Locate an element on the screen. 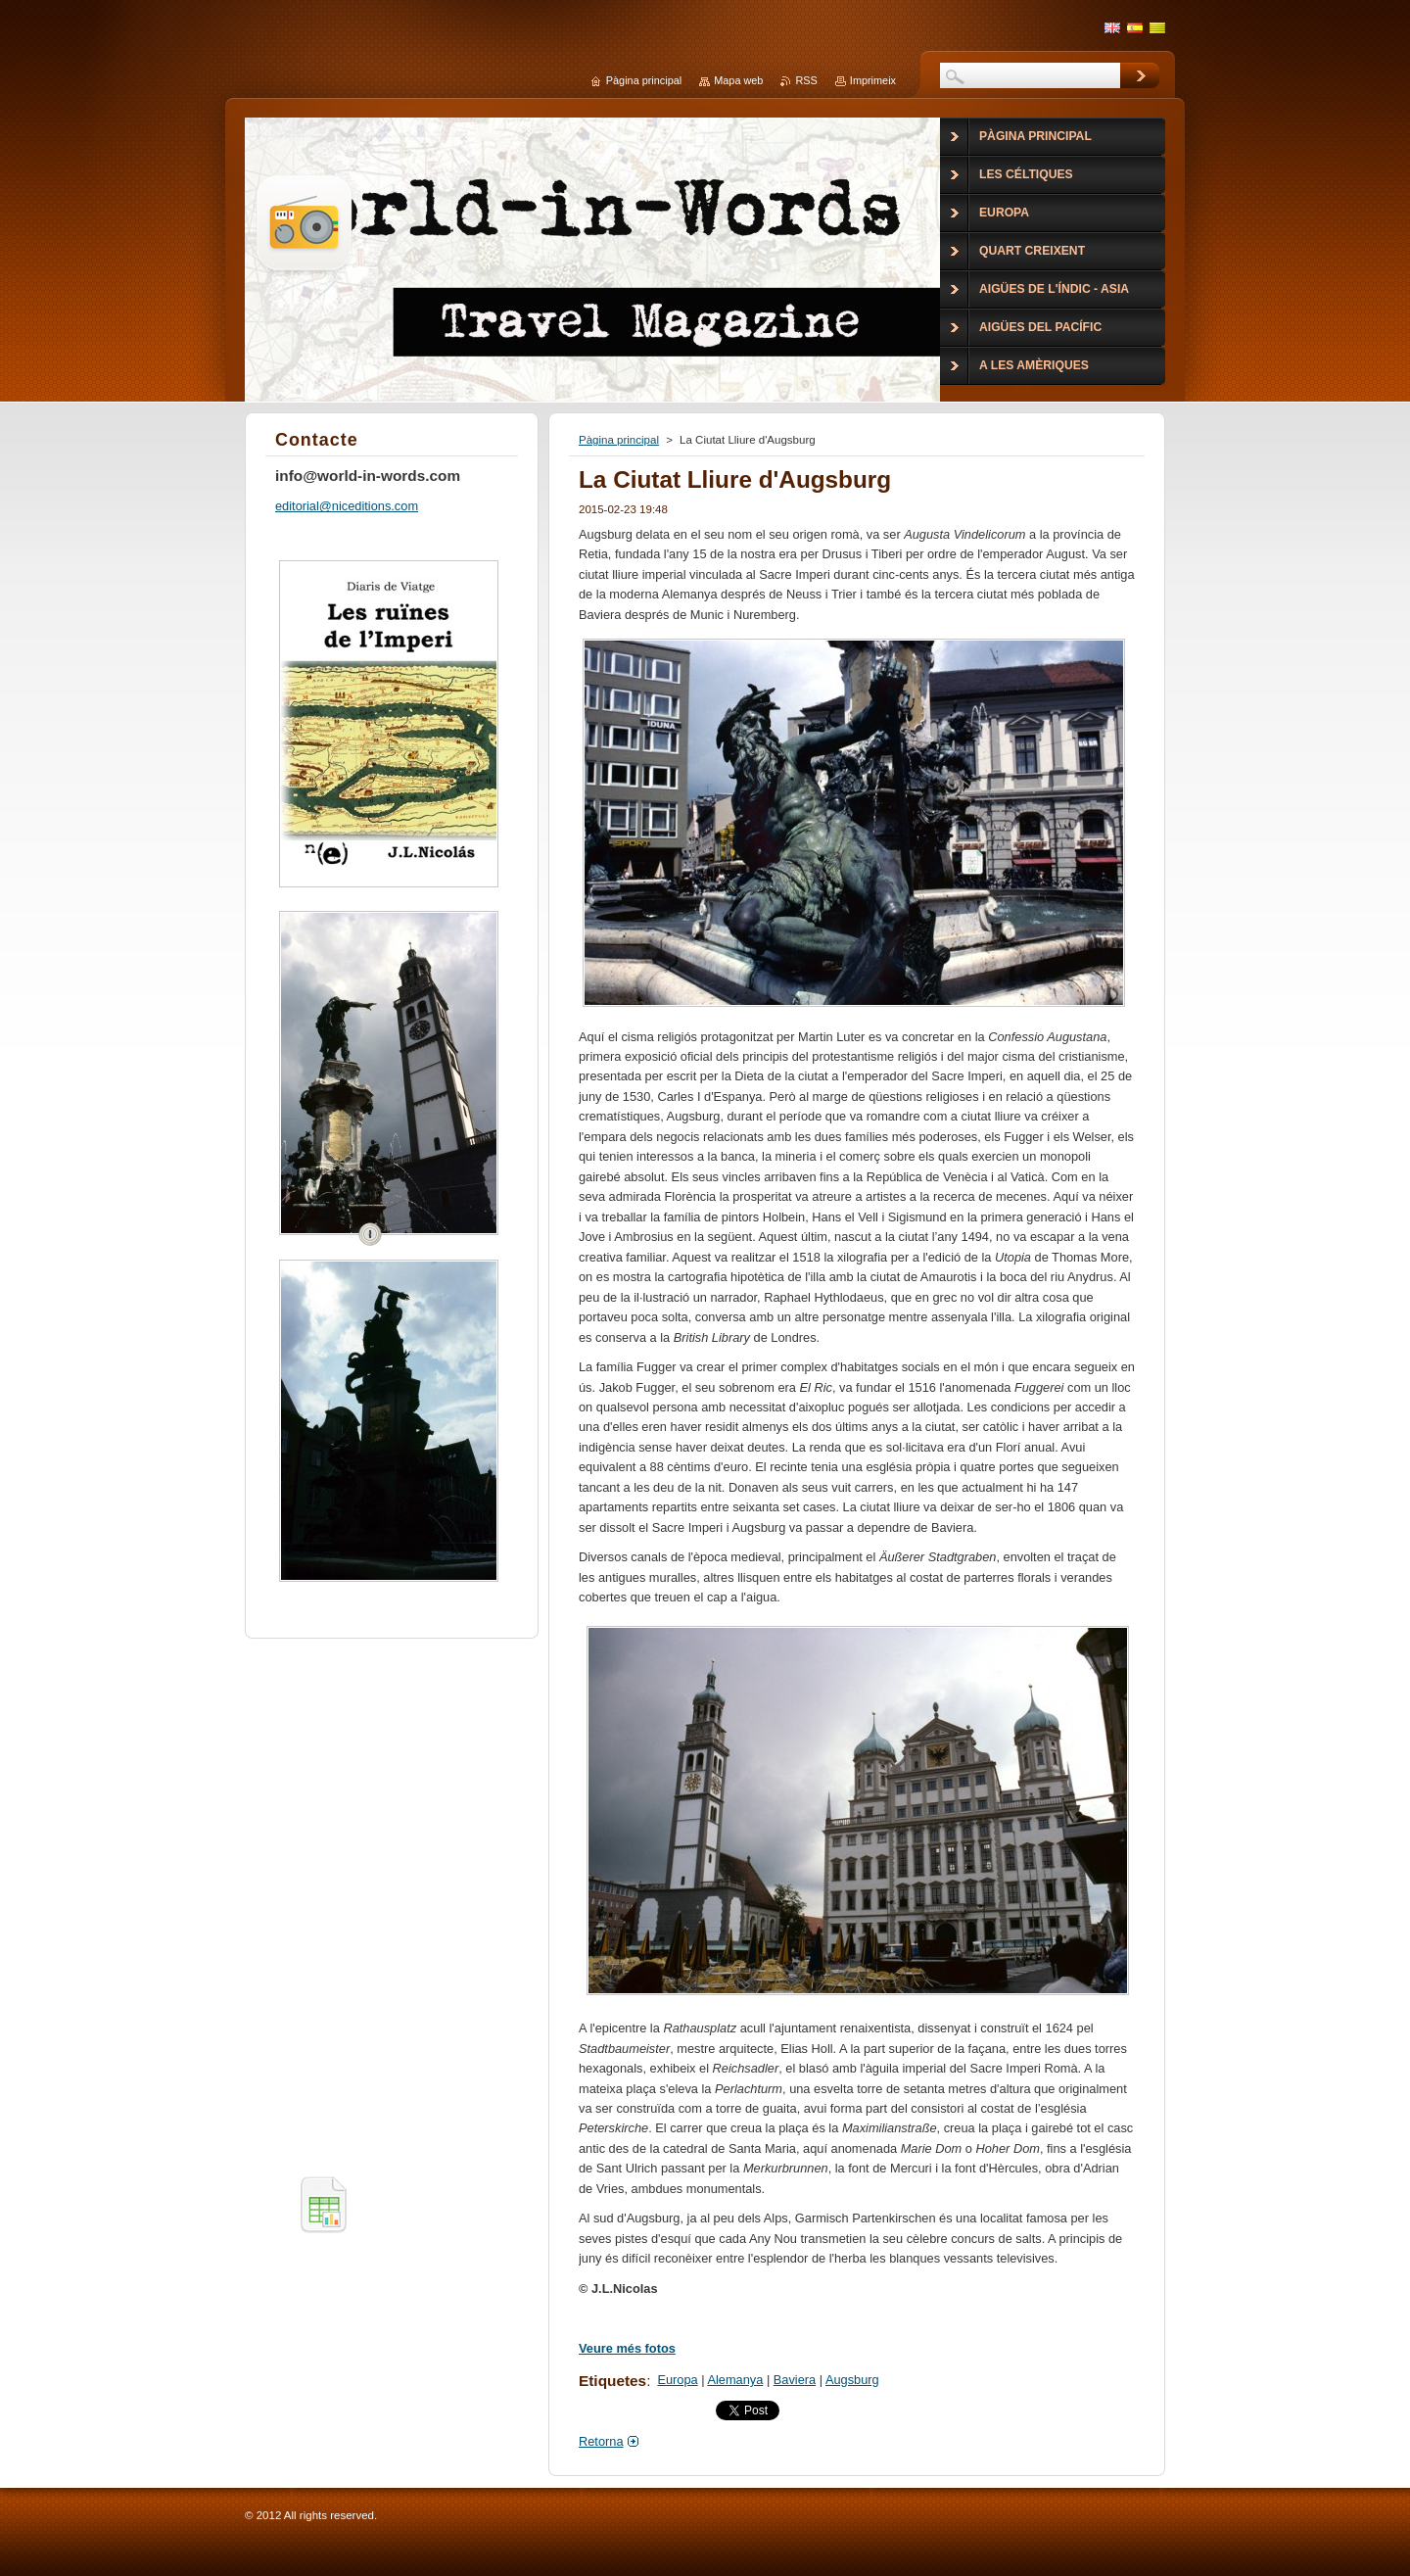  open a CSV spreadsheet file is located at coordinates (972, 862).